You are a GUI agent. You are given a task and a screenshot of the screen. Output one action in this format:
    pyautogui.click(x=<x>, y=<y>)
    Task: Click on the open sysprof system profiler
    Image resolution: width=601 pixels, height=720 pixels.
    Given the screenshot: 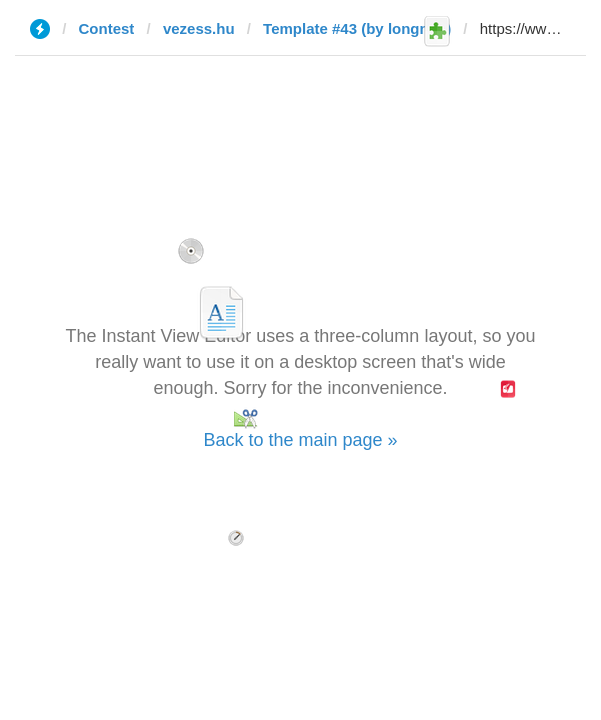 What is the action you would take?
    pyautogui.click(x=236, y=538)
    